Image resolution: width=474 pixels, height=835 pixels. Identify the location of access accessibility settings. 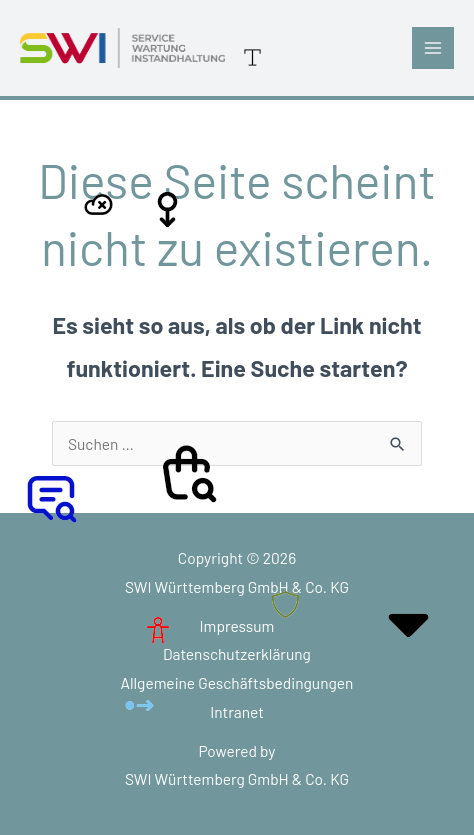
(158, 630).